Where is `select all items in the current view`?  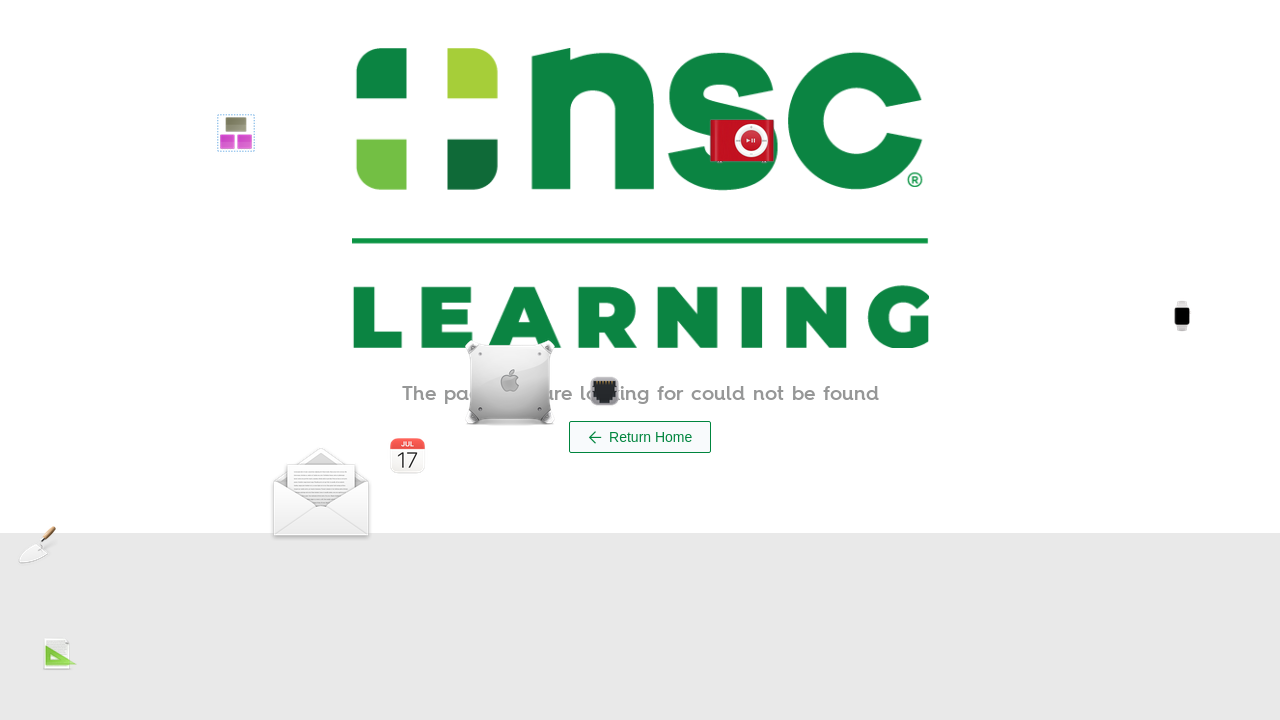 select all items in the current view is located at coordinates (236, 133).